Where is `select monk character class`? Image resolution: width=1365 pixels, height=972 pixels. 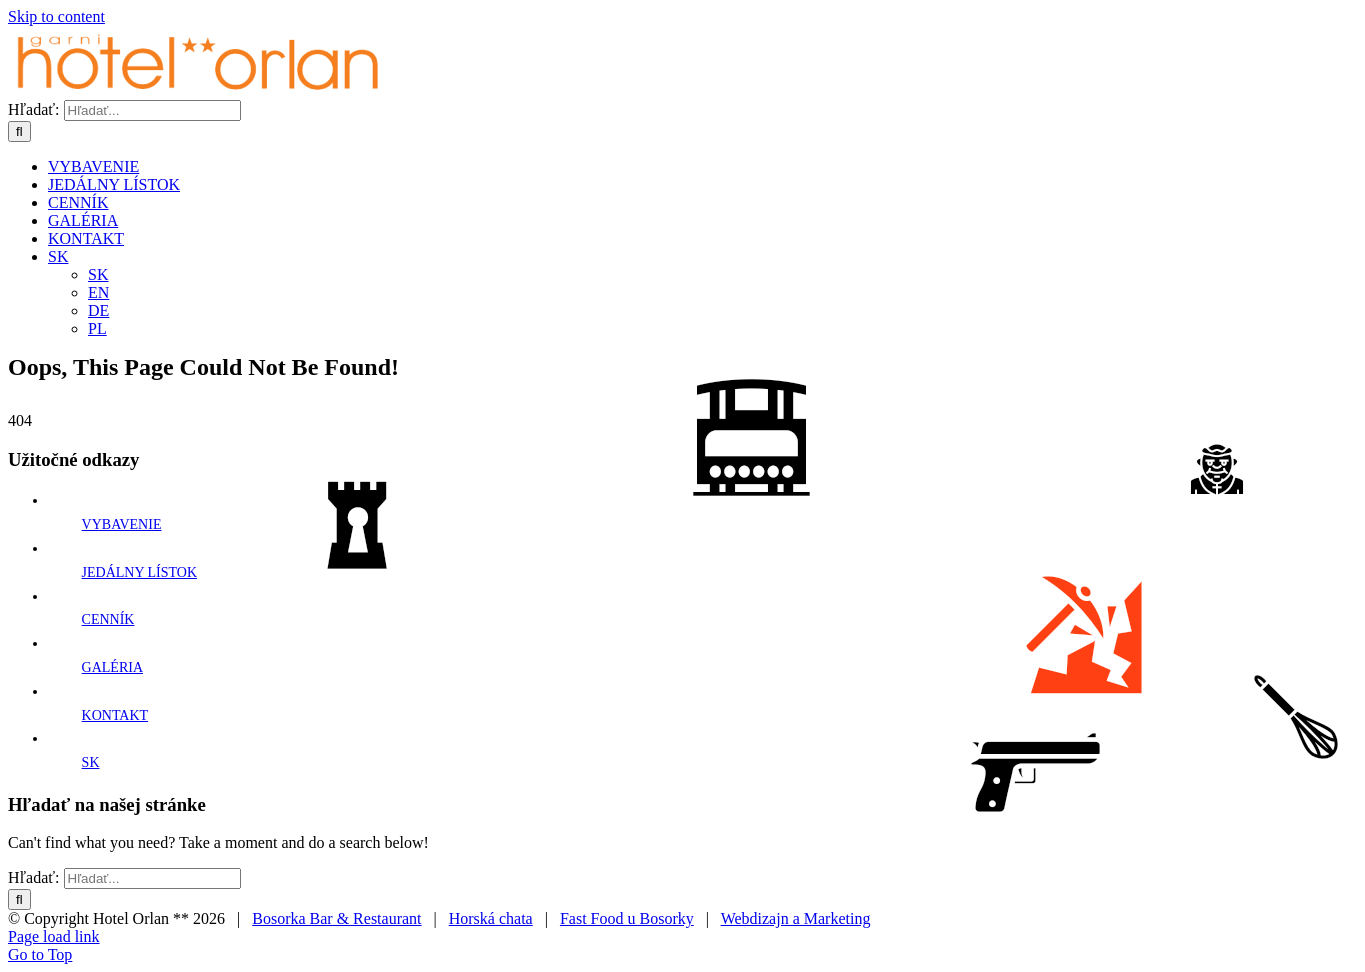 select monk character class is located at coordinates (1217, 468).